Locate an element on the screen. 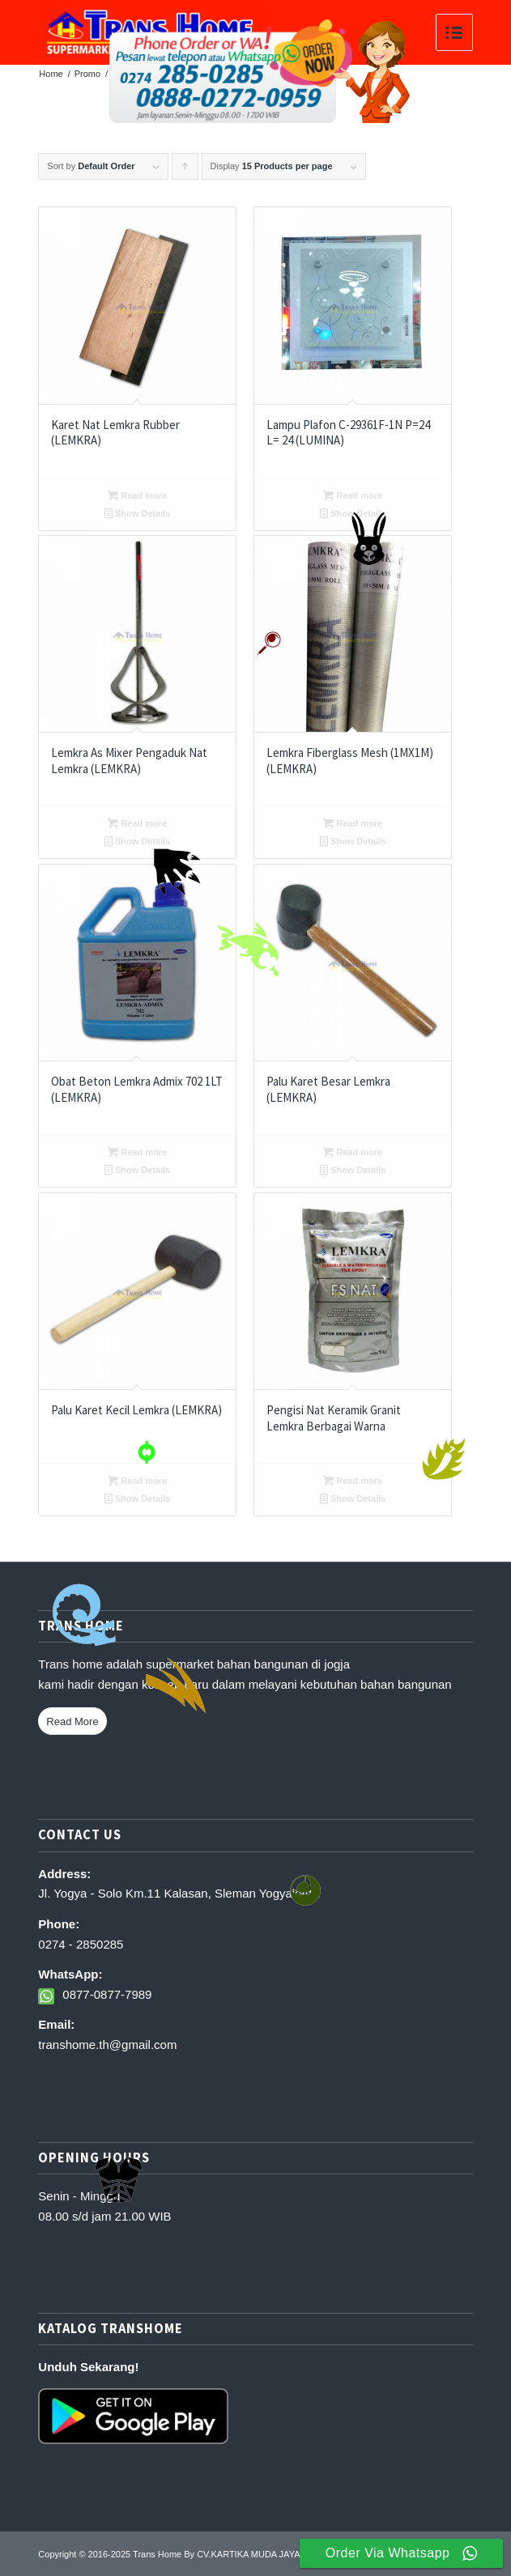 This screenshot has height=2576, width=511. access pet or animal-related features is located at coordinates (177, 872).